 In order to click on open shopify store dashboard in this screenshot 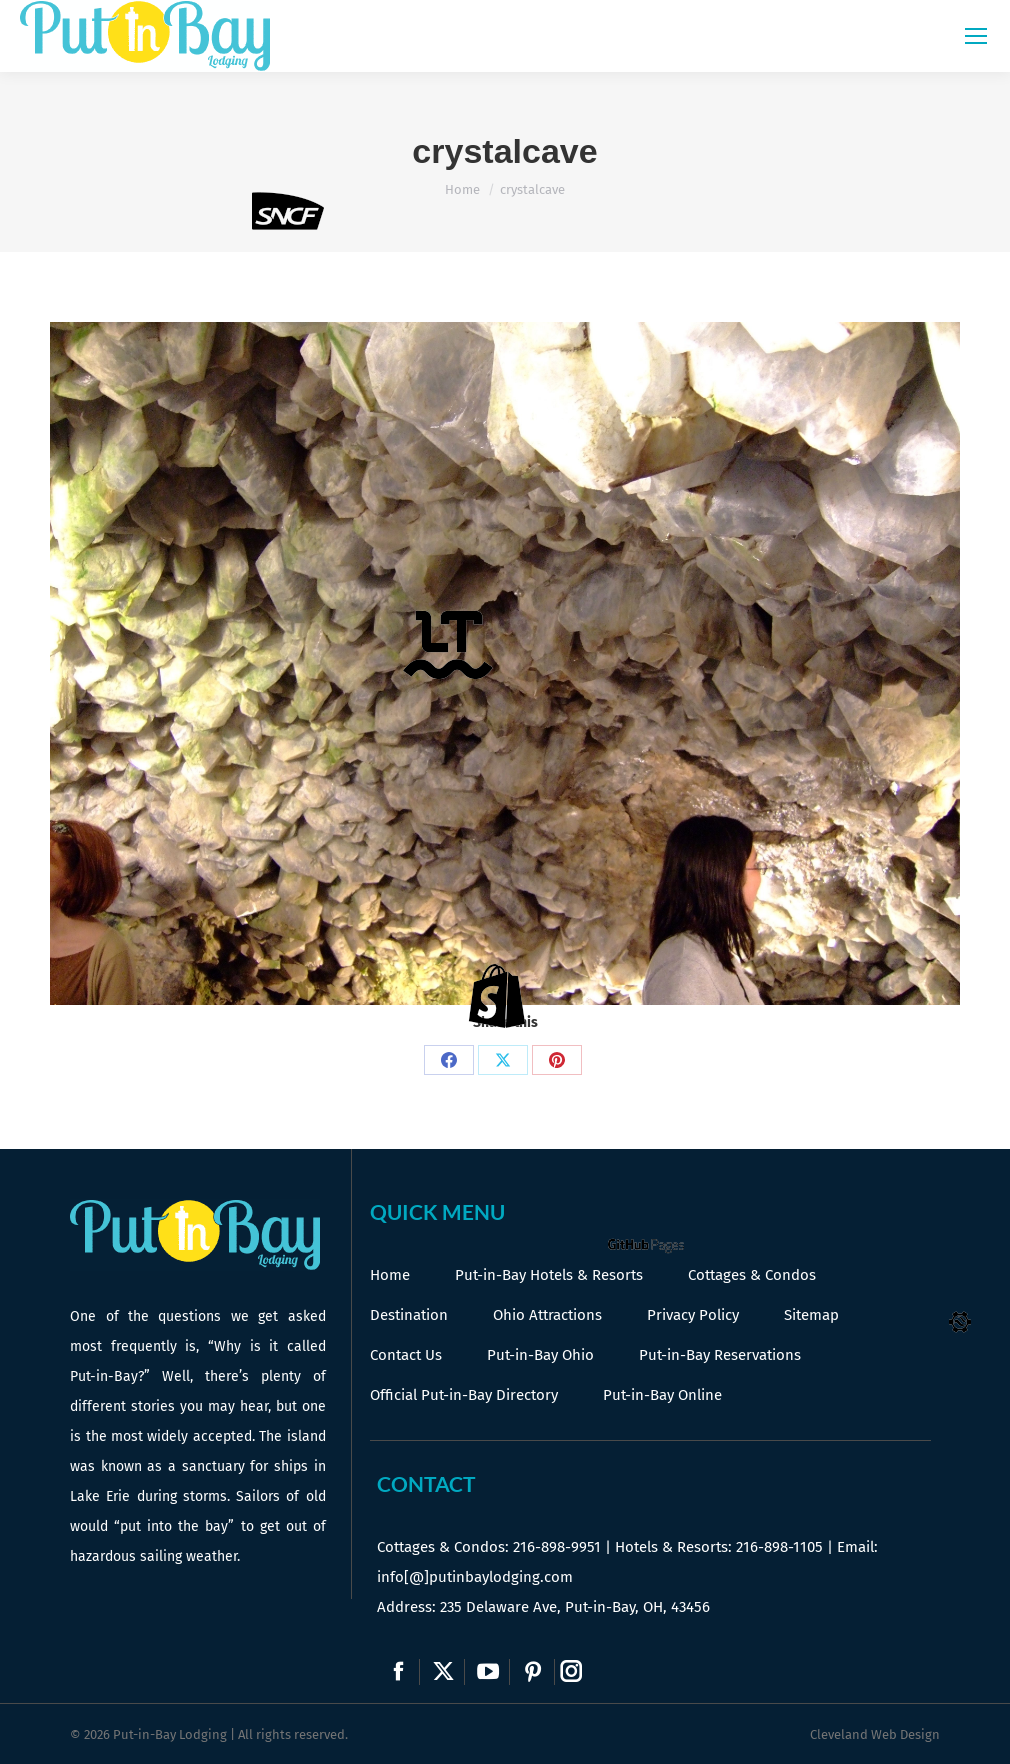, I will do `click(497, 996)`.